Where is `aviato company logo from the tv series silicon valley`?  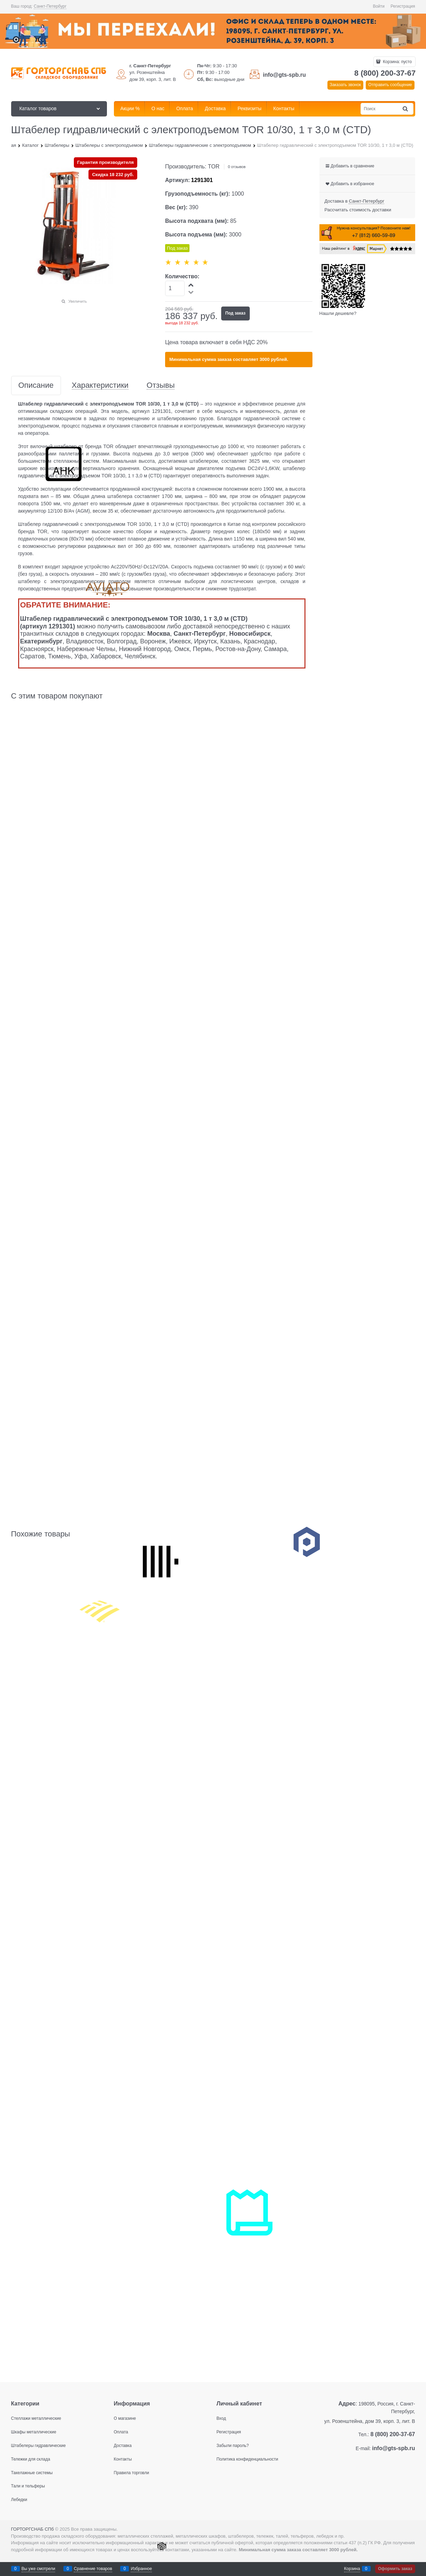 aviato company logo from the tv series silicon valley is located at coordinates (107, 589).